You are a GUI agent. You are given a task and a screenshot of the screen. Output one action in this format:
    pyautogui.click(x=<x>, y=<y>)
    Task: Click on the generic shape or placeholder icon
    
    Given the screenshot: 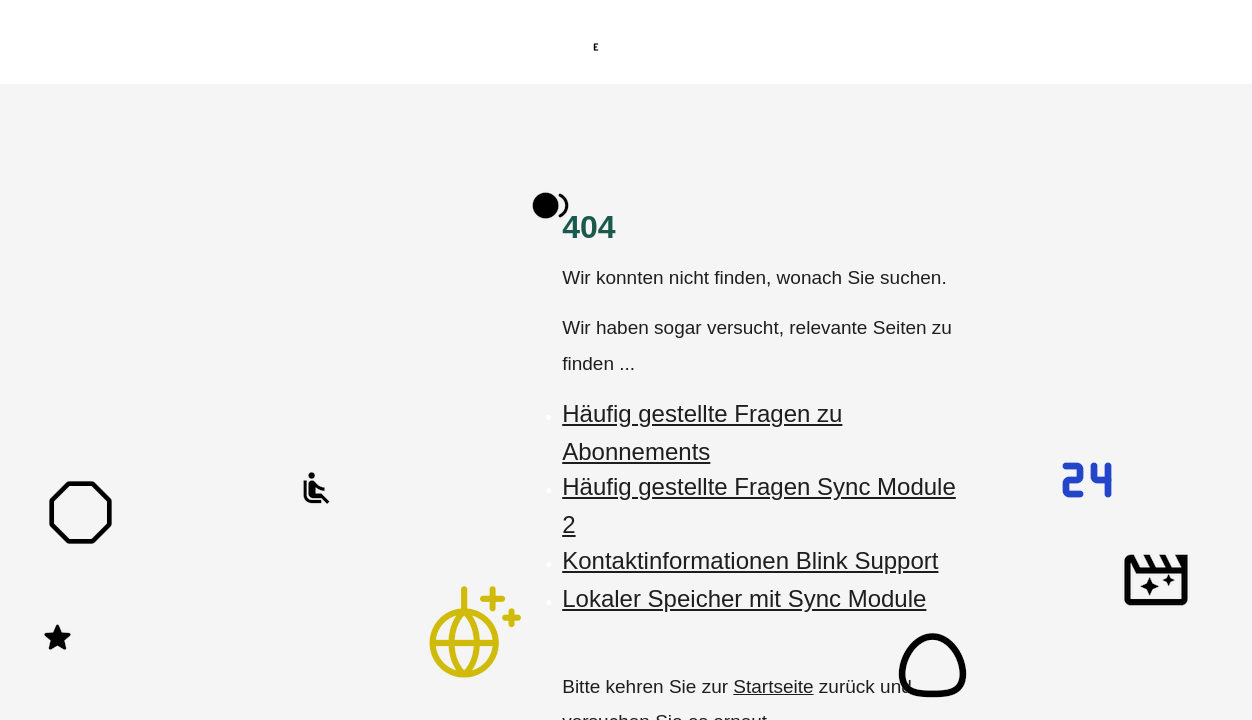 What is the action you would take?
    pyautogui.click(x=80, y=512)
    